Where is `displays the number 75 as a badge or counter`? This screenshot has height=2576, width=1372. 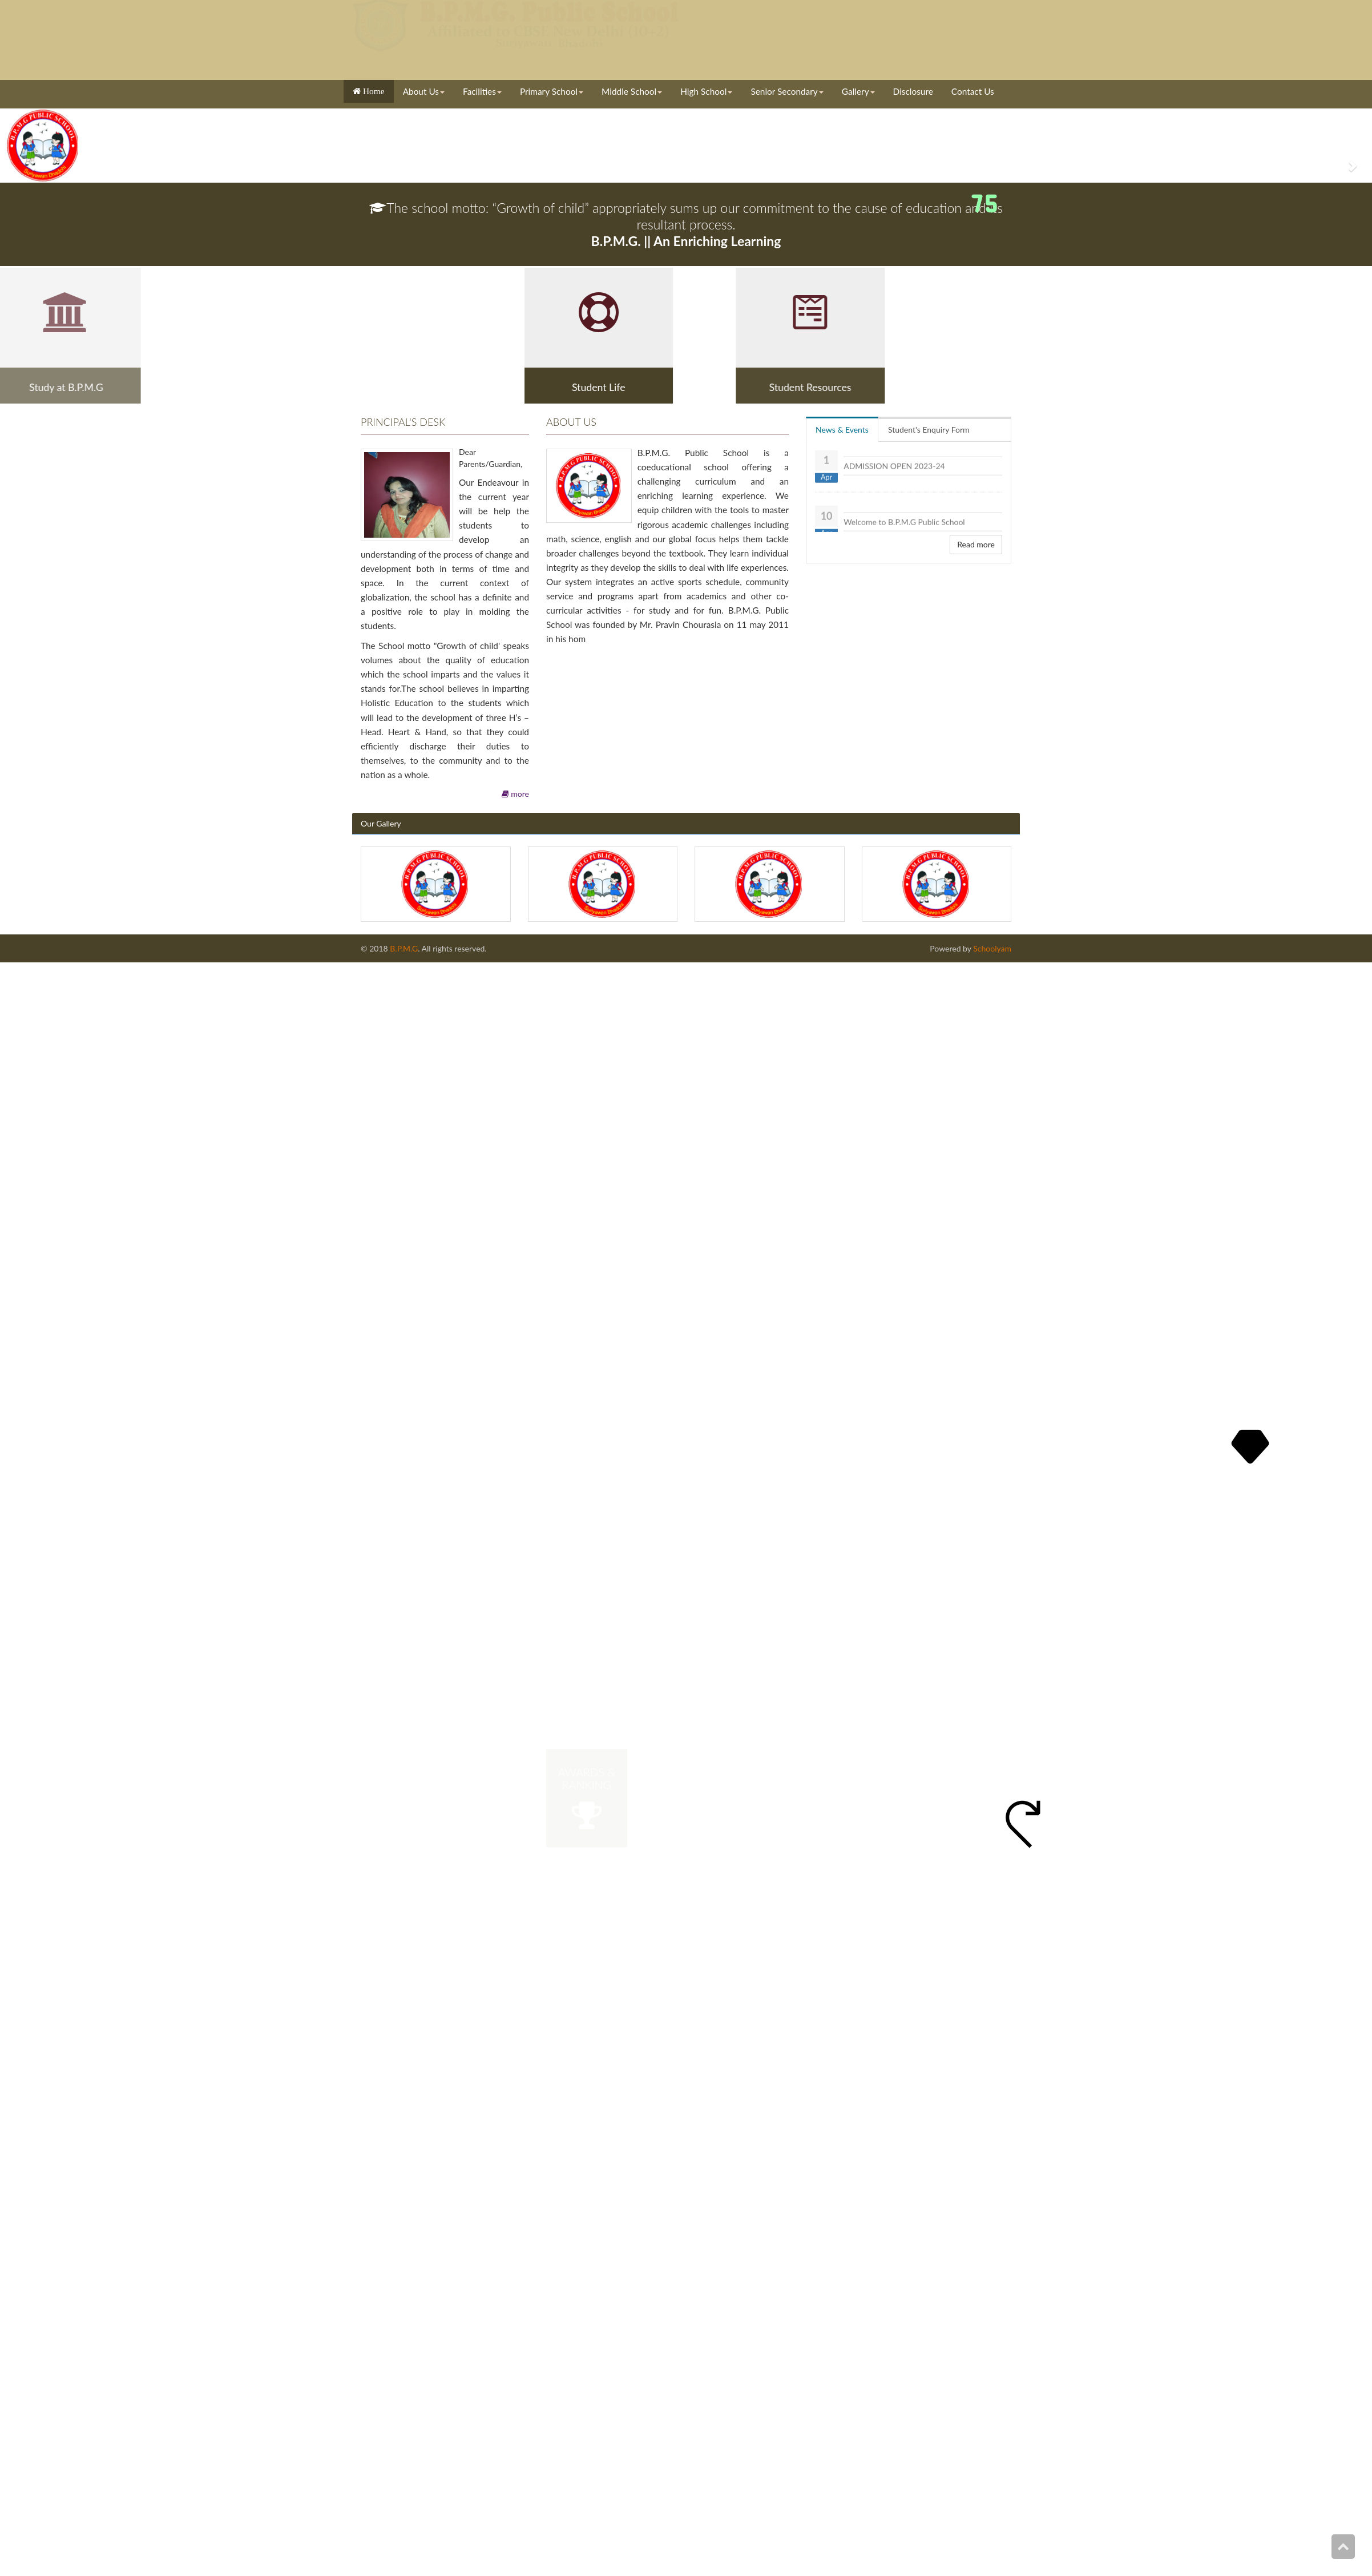
displays the number 75 as a badge or counter is located at coordinates (984, 203).